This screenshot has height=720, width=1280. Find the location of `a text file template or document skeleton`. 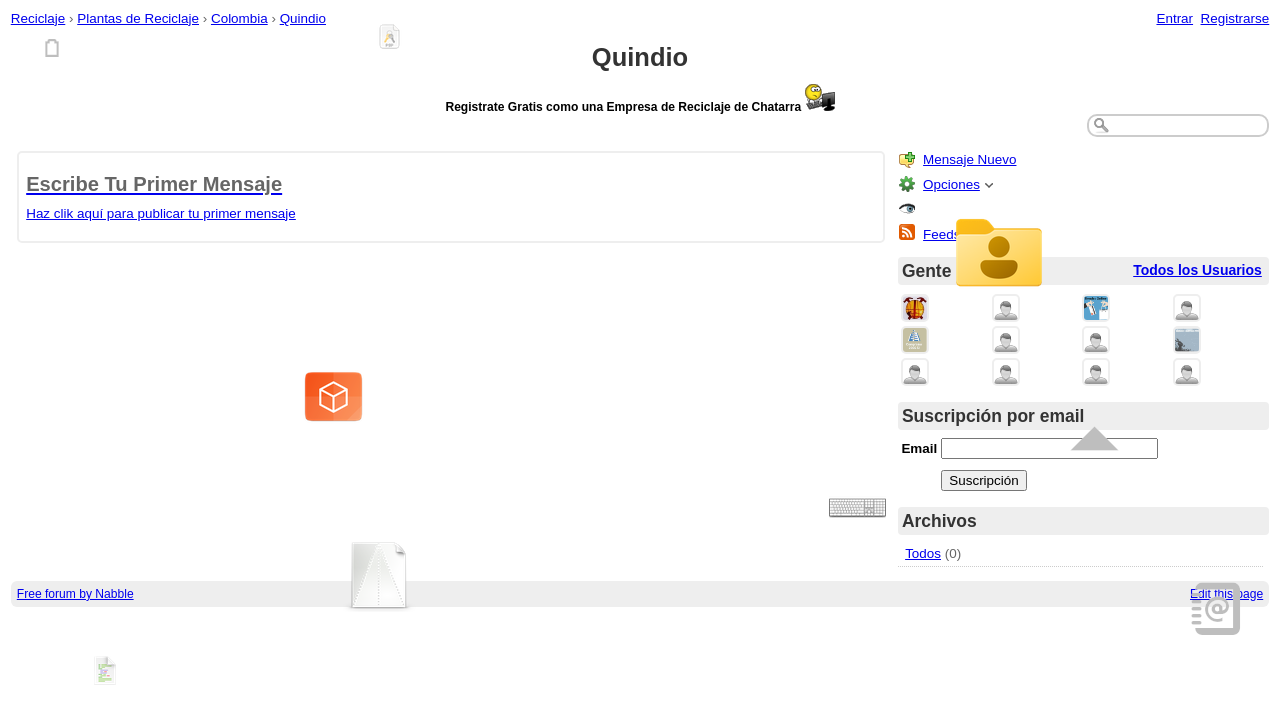

a text file template or document skeleton is located at coordinates (380, 575).